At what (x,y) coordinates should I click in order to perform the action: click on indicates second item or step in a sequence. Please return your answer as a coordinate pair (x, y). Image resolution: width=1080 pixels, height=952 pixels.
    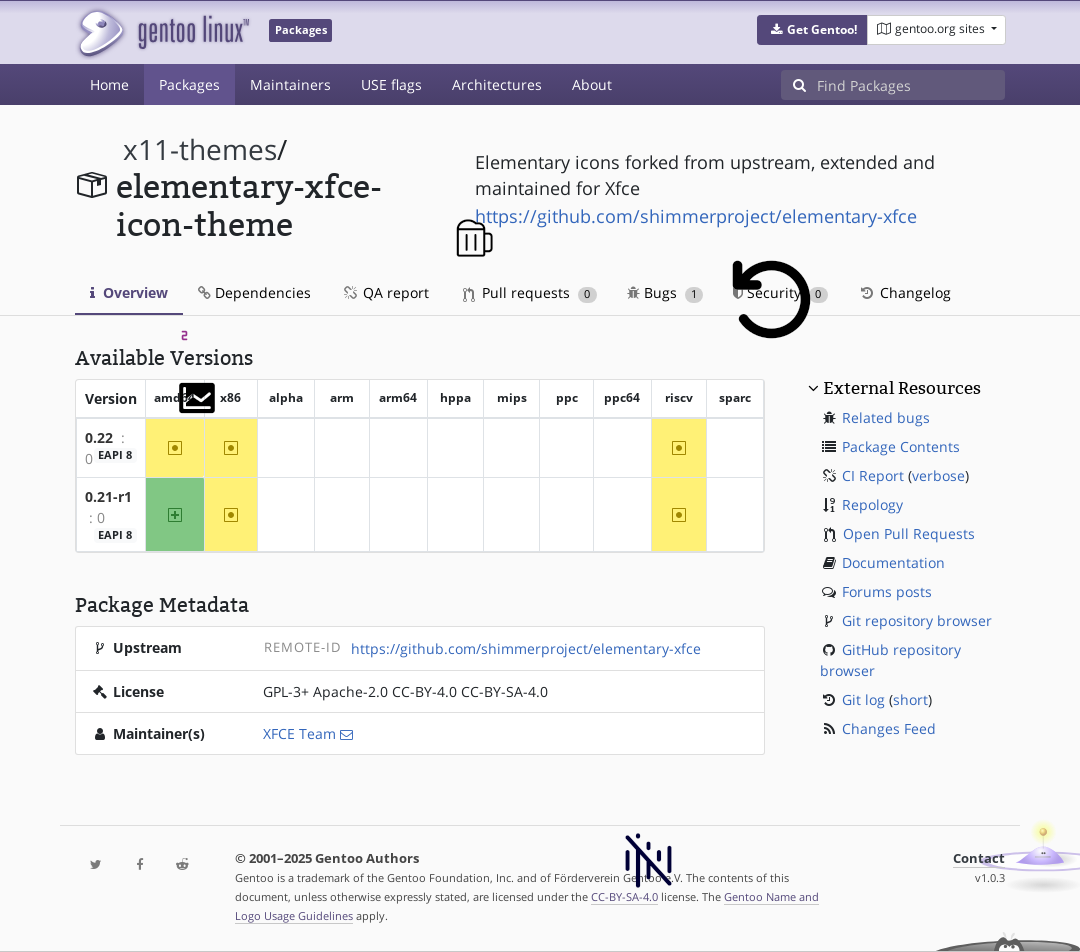
    Looking at the image, I should click on (184, 335).